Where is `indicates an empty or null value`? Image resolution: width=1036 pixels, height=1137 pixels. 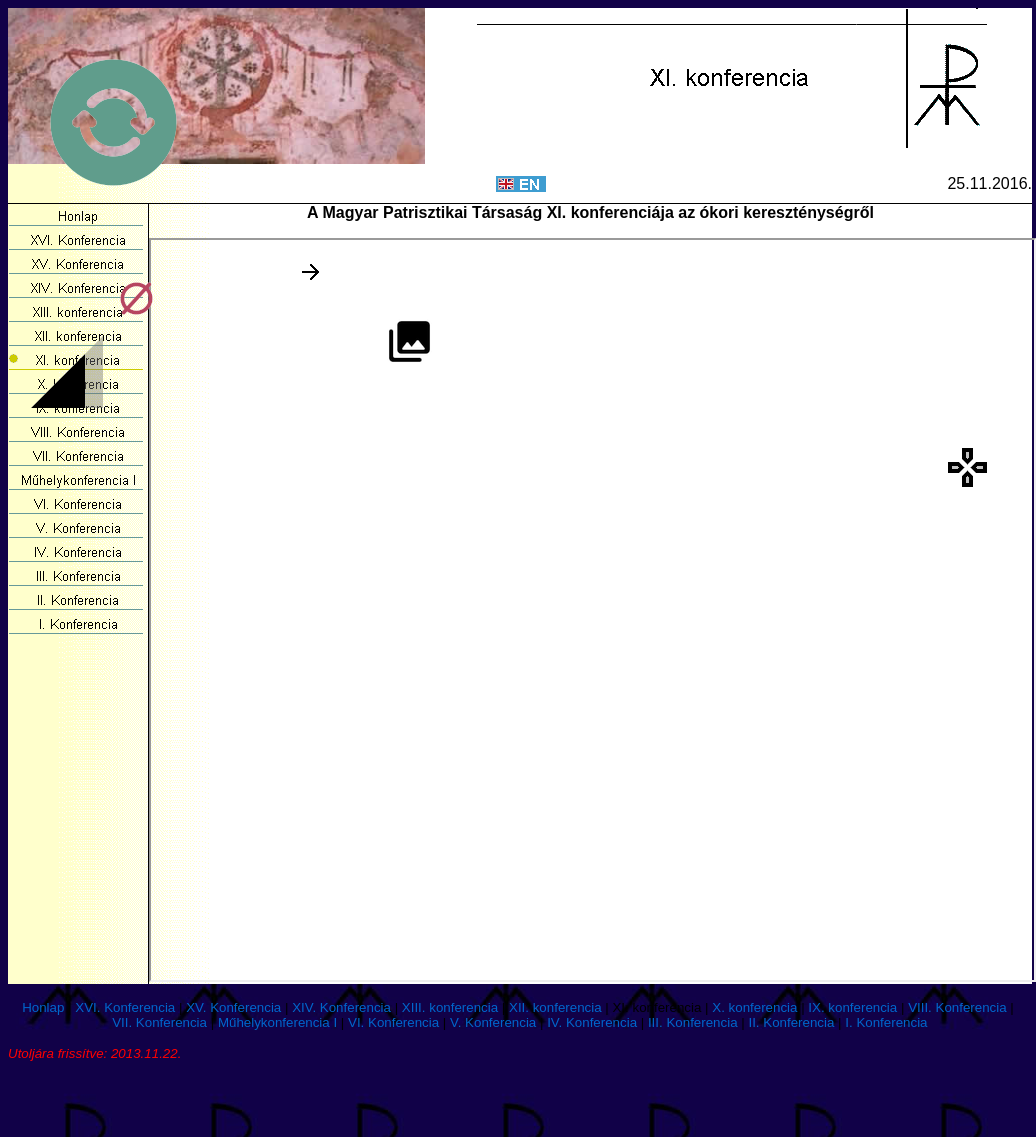
indicates an empty or null value is located at coordinates (136, 298).